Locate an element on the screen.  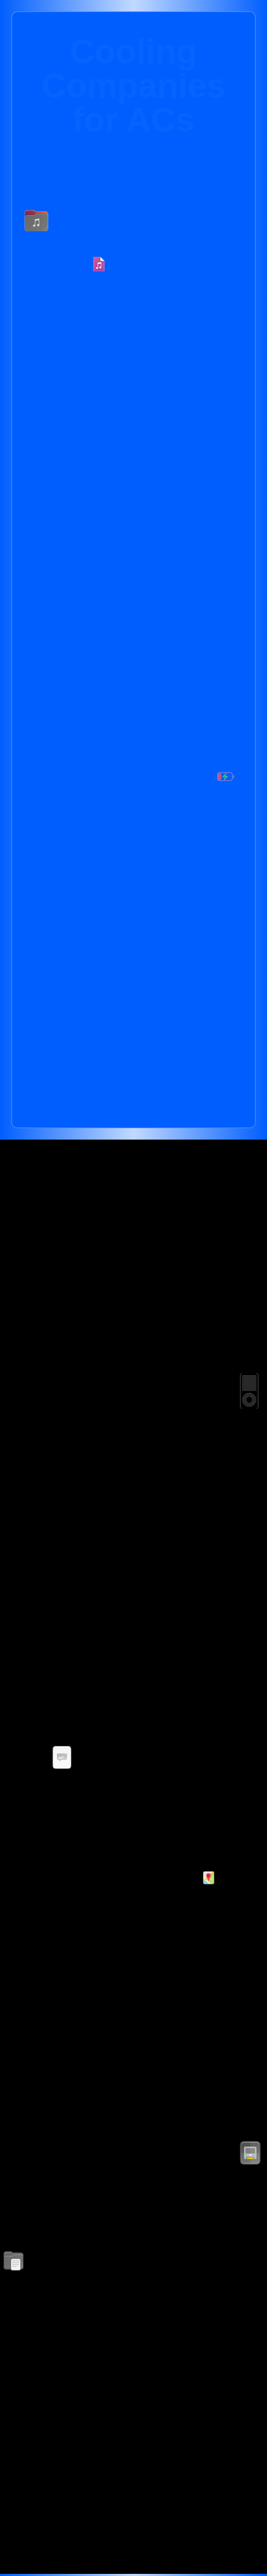
subrip subtitle file (.srt) is located at coordinates (62, 1757).